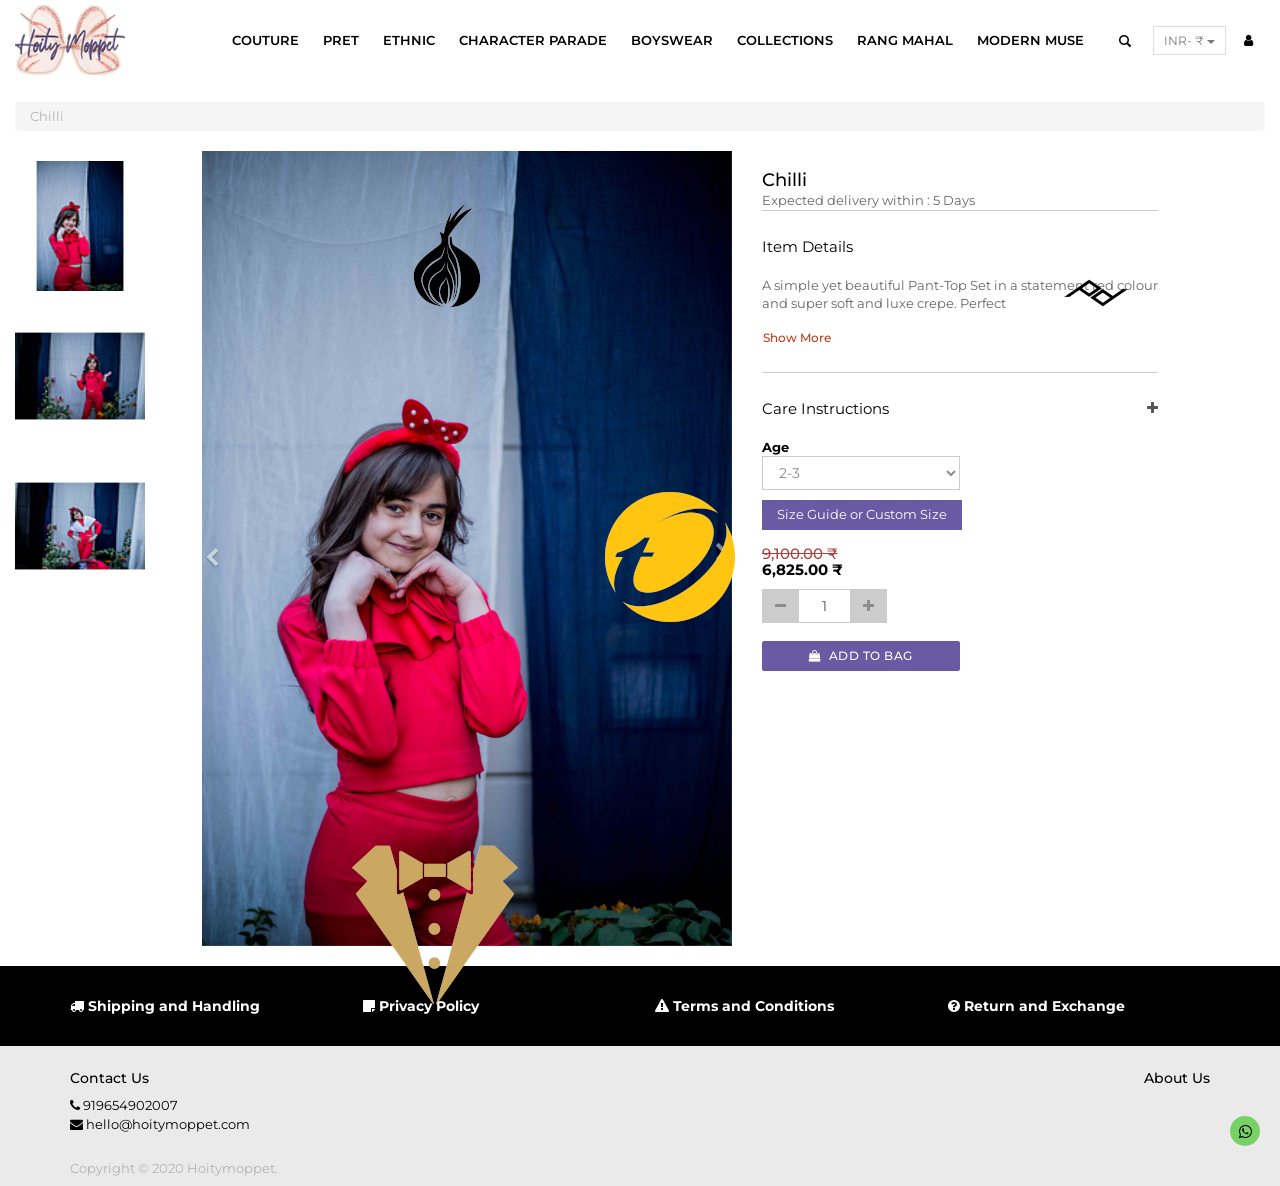  What do you see at coordinates (670, 557) in the screenshot?
I see `trend micro logo` at bounding box center [670, 557].